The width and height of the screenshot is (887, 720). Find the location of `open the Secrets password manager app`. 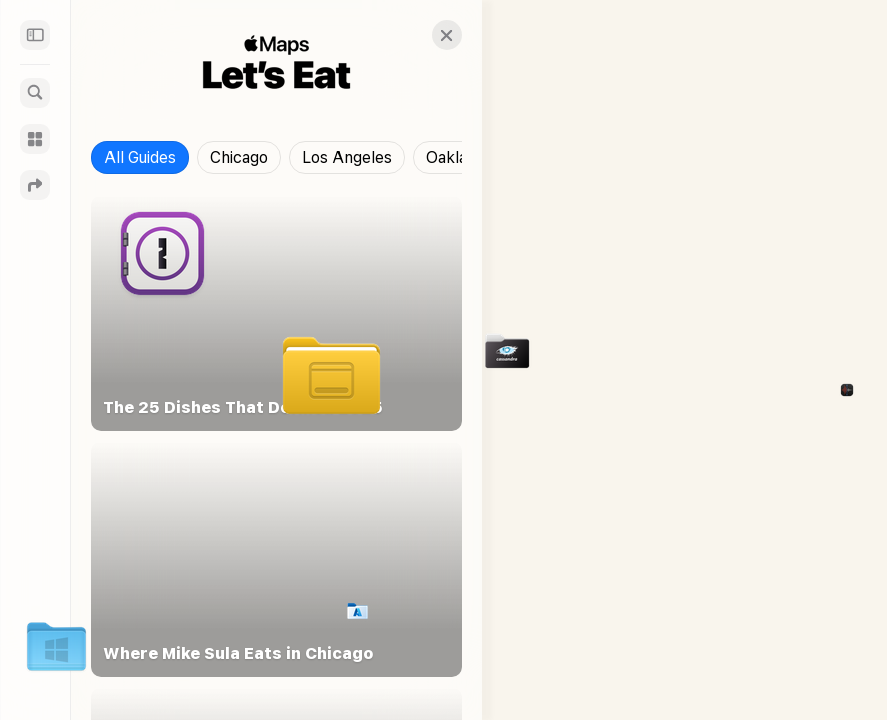

open the Secrets password manager app is located at coordinates (162, 253).